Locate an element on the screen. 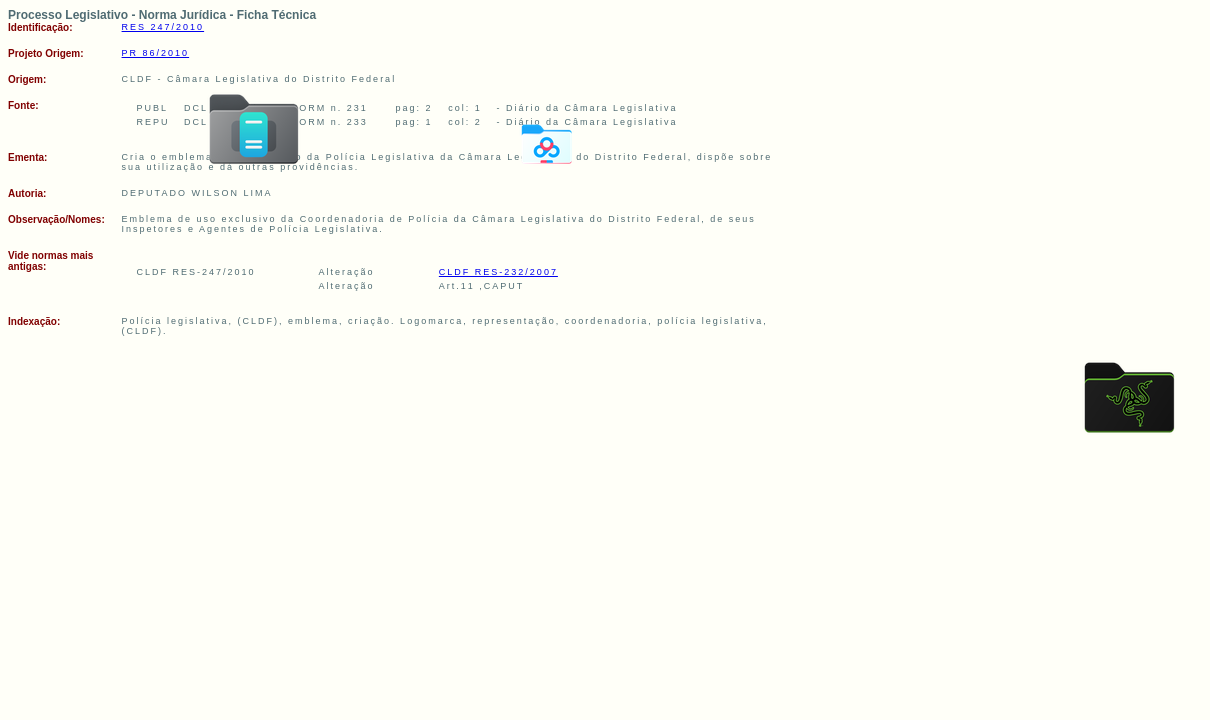  open razer gaming software folder is located at coordinates (1129, 400).